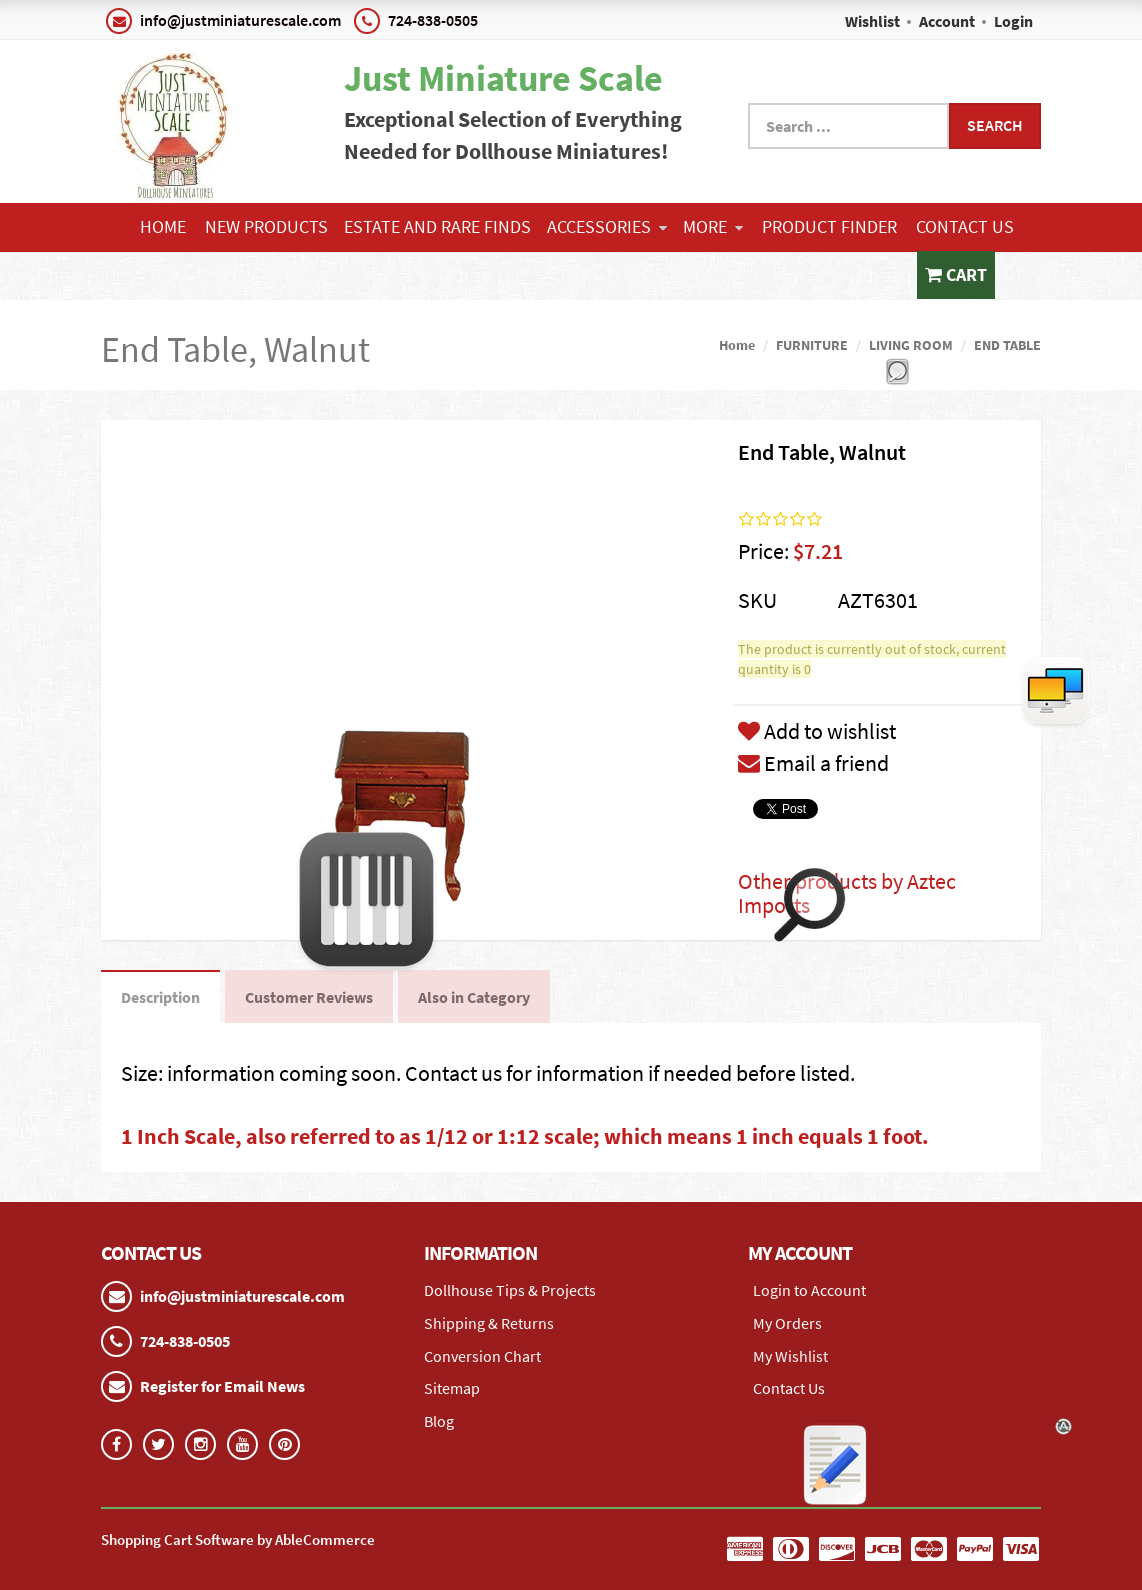  I want to click on open putty ssh terminal application, so click(1055, 690).